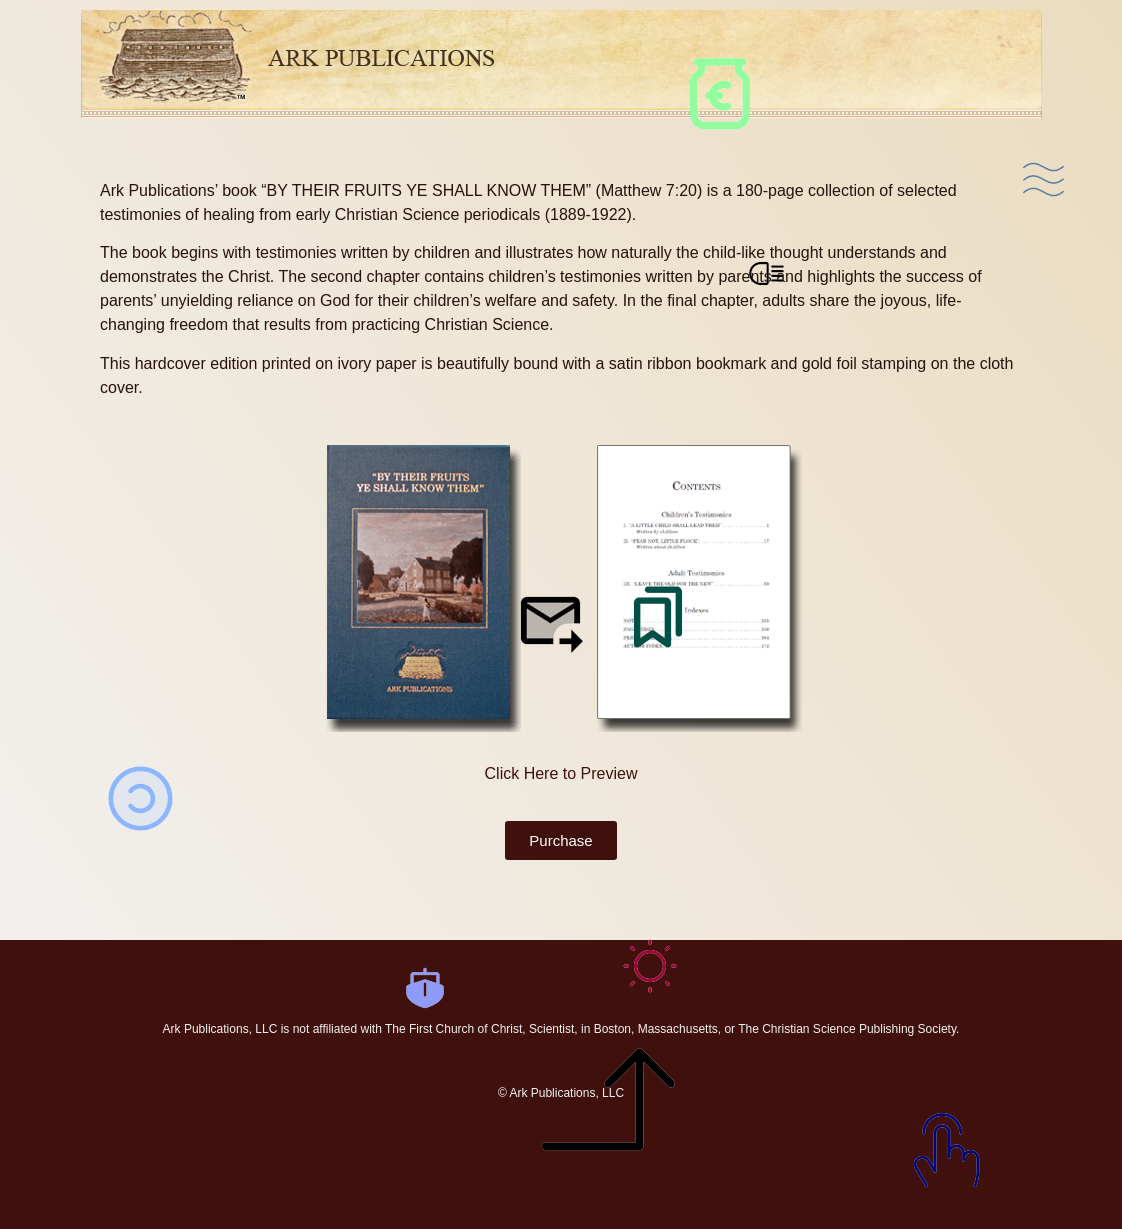 This screenshot has height=1229, width=1122. What do you see at coordinates (1043, 179) in the screenshot?
I see `indicates water or aquatic features` at bounding box center [1043, 179].